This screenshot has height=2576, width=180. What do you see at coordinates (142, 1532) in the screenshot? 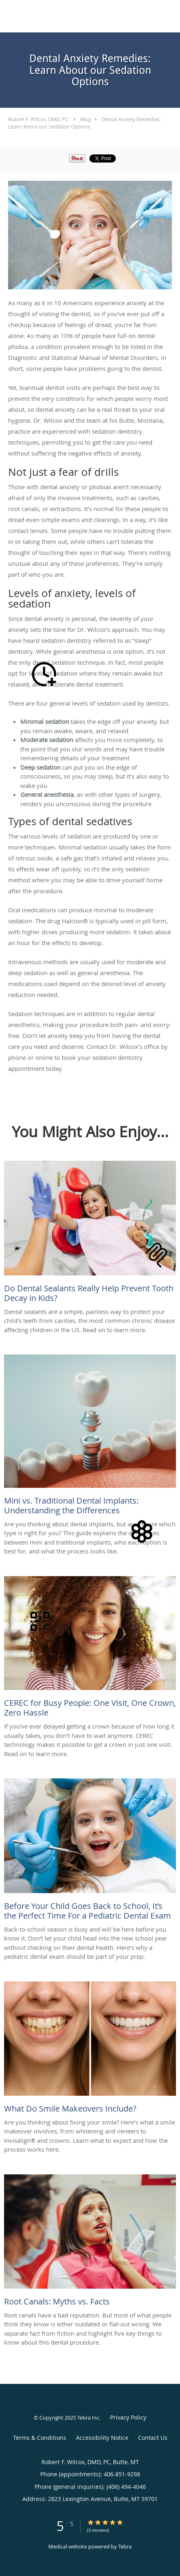
I see `access garden or plant-related features` at bounding box center [142, 1532].